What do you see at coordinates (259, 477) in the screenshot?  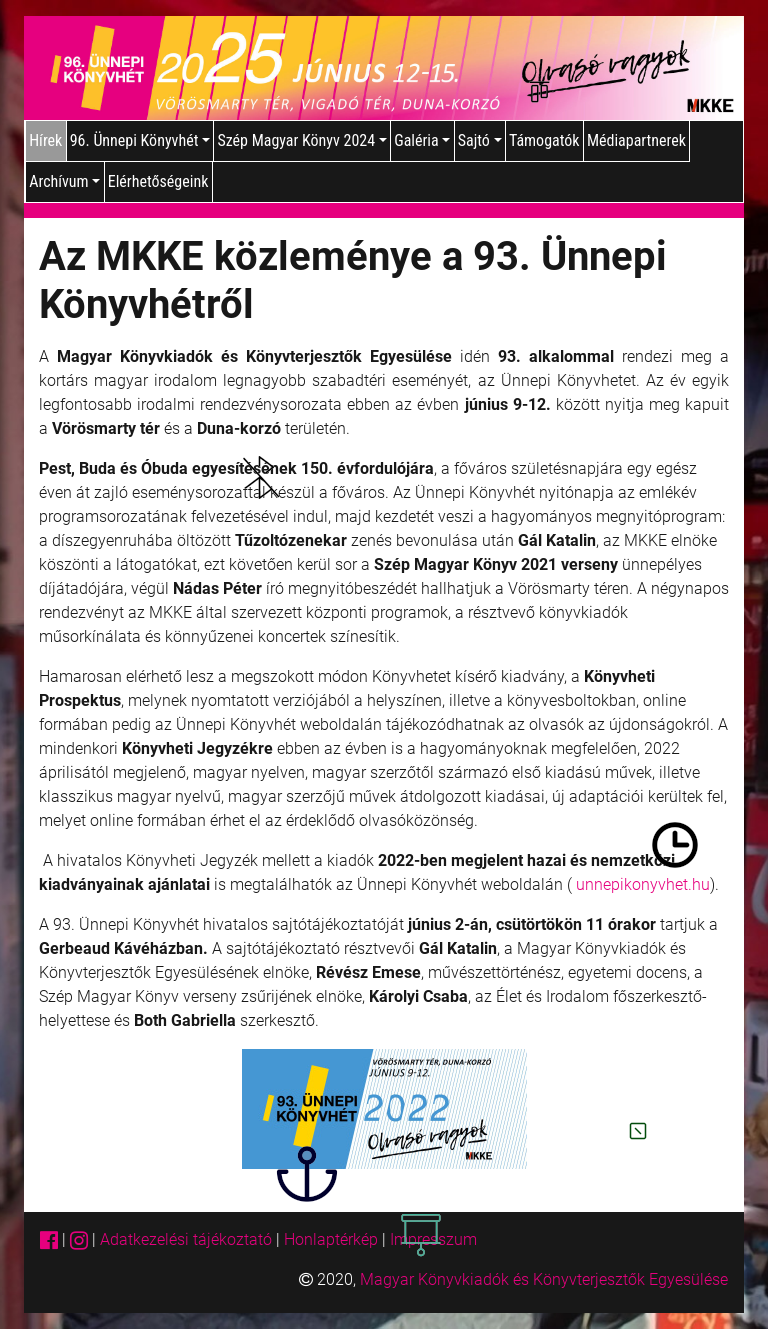 I see `bluetooth is disabled or unavailable` at bounding box center [259, 477].